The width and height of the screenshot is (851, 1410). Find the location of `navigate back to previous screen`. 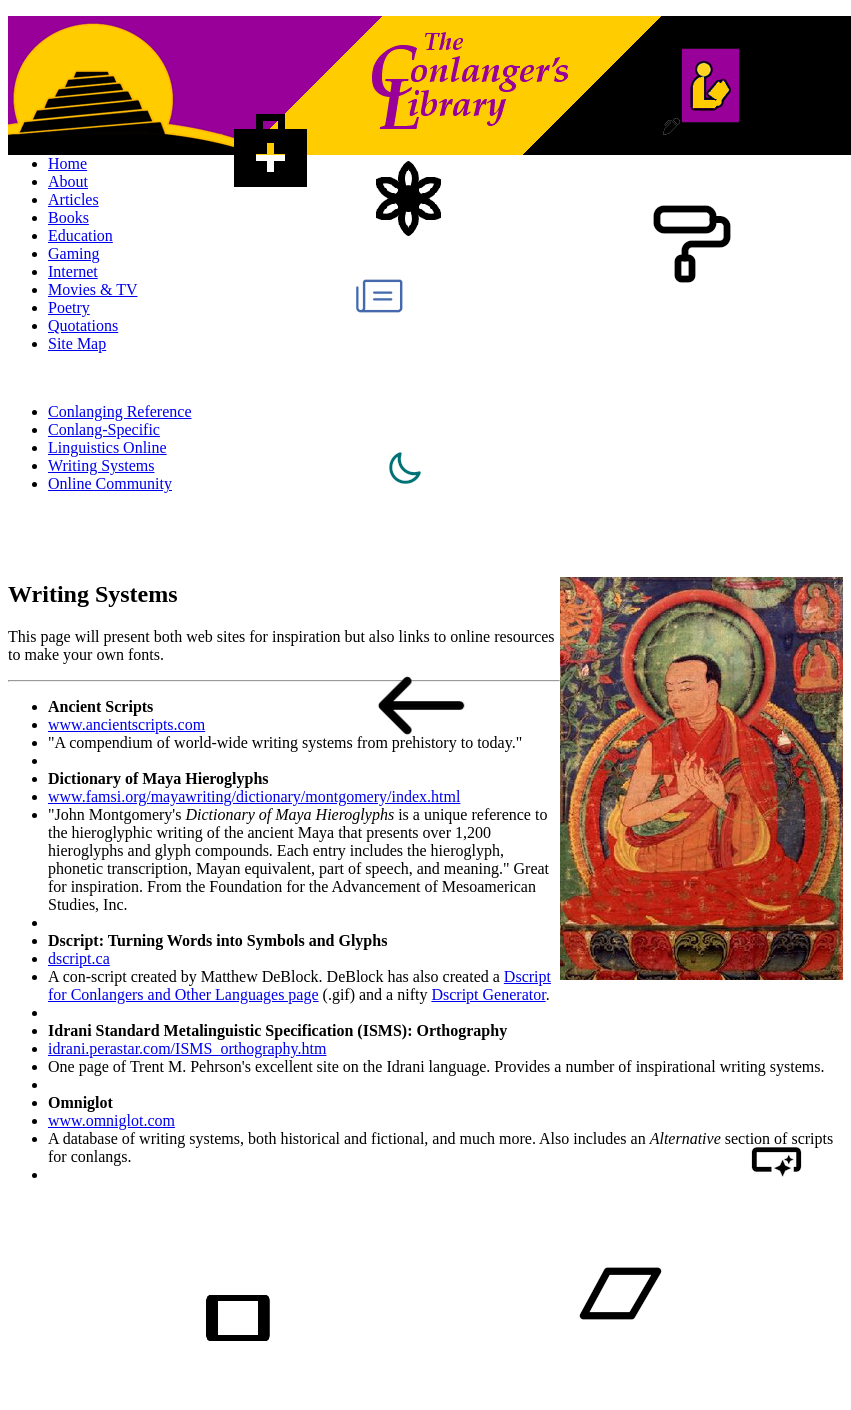

navigate back to previous screen is located at coordinates (420, 705).